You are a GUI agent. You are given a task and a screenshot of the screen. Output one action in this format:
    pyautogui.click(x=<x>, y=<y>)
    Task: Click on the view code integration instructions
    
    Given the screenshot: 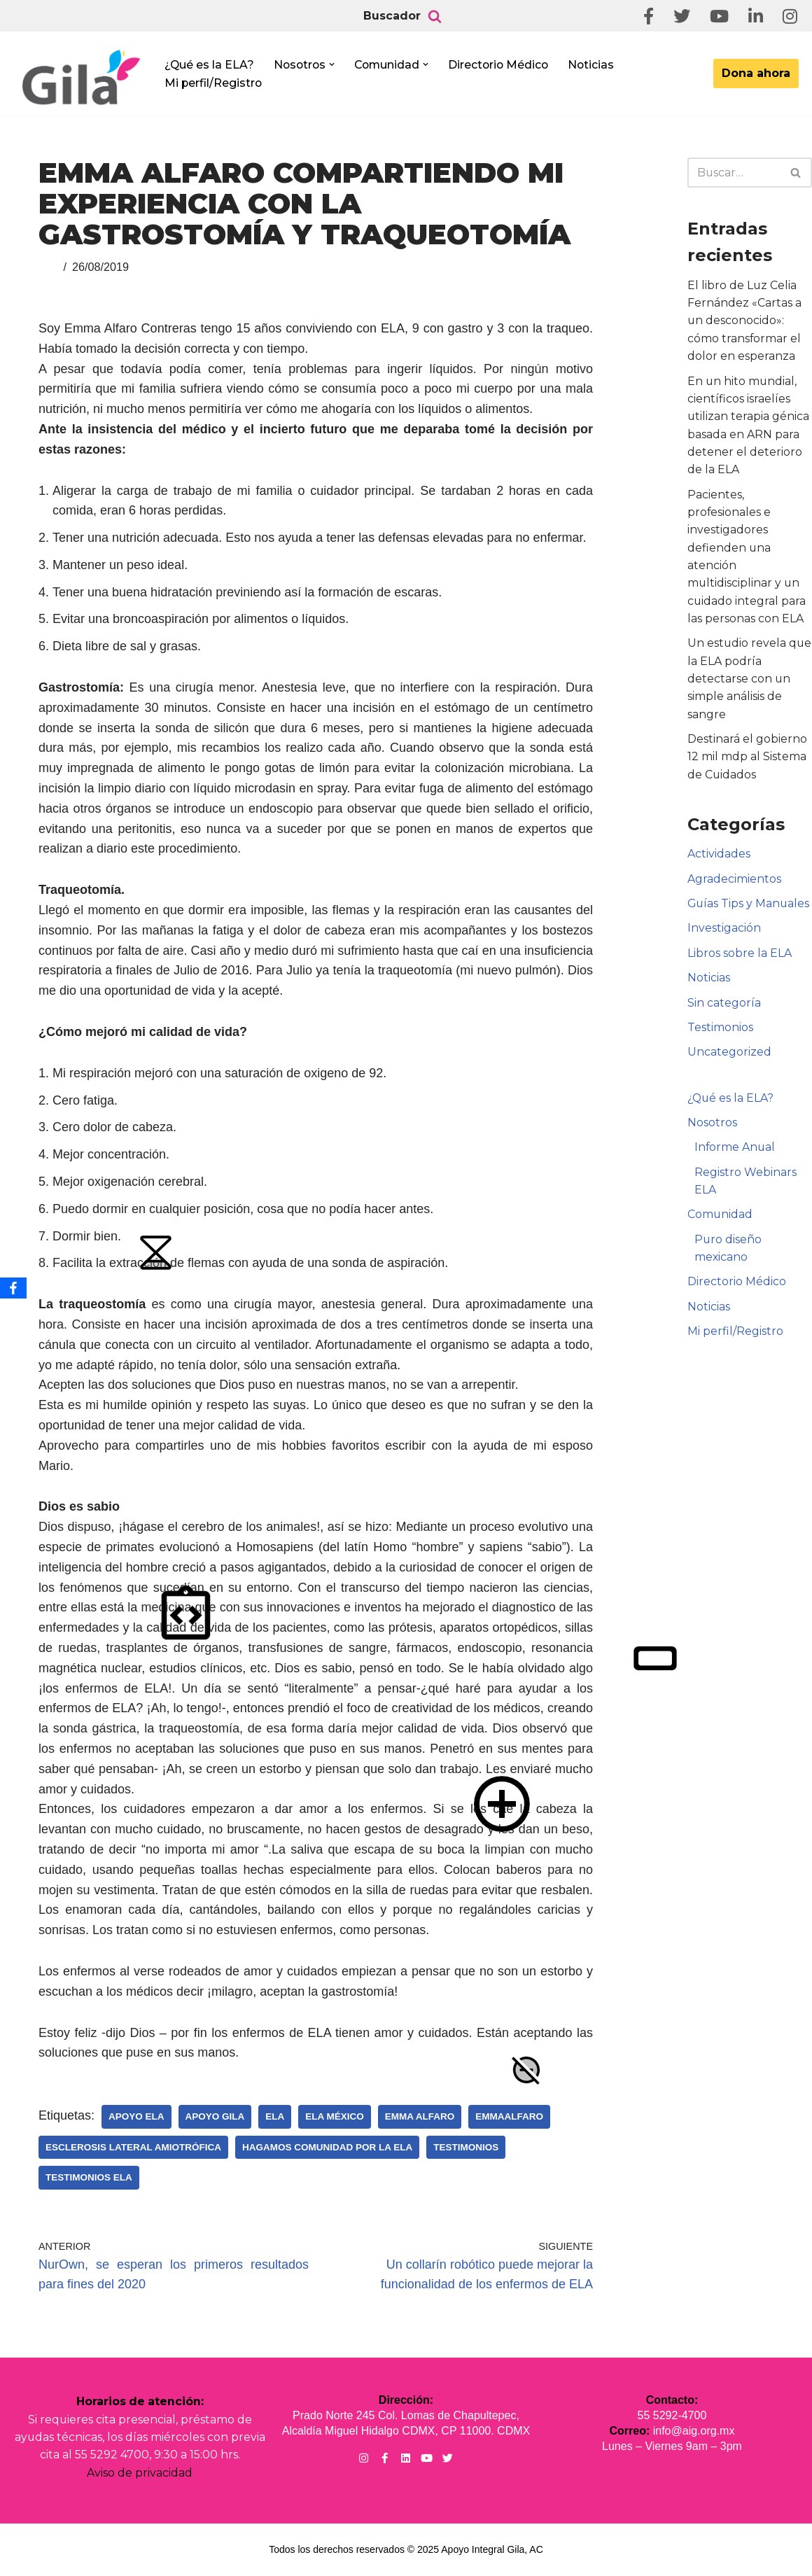 What is the action you would take?
    pyautogui.click(x=186, y=1615)
    